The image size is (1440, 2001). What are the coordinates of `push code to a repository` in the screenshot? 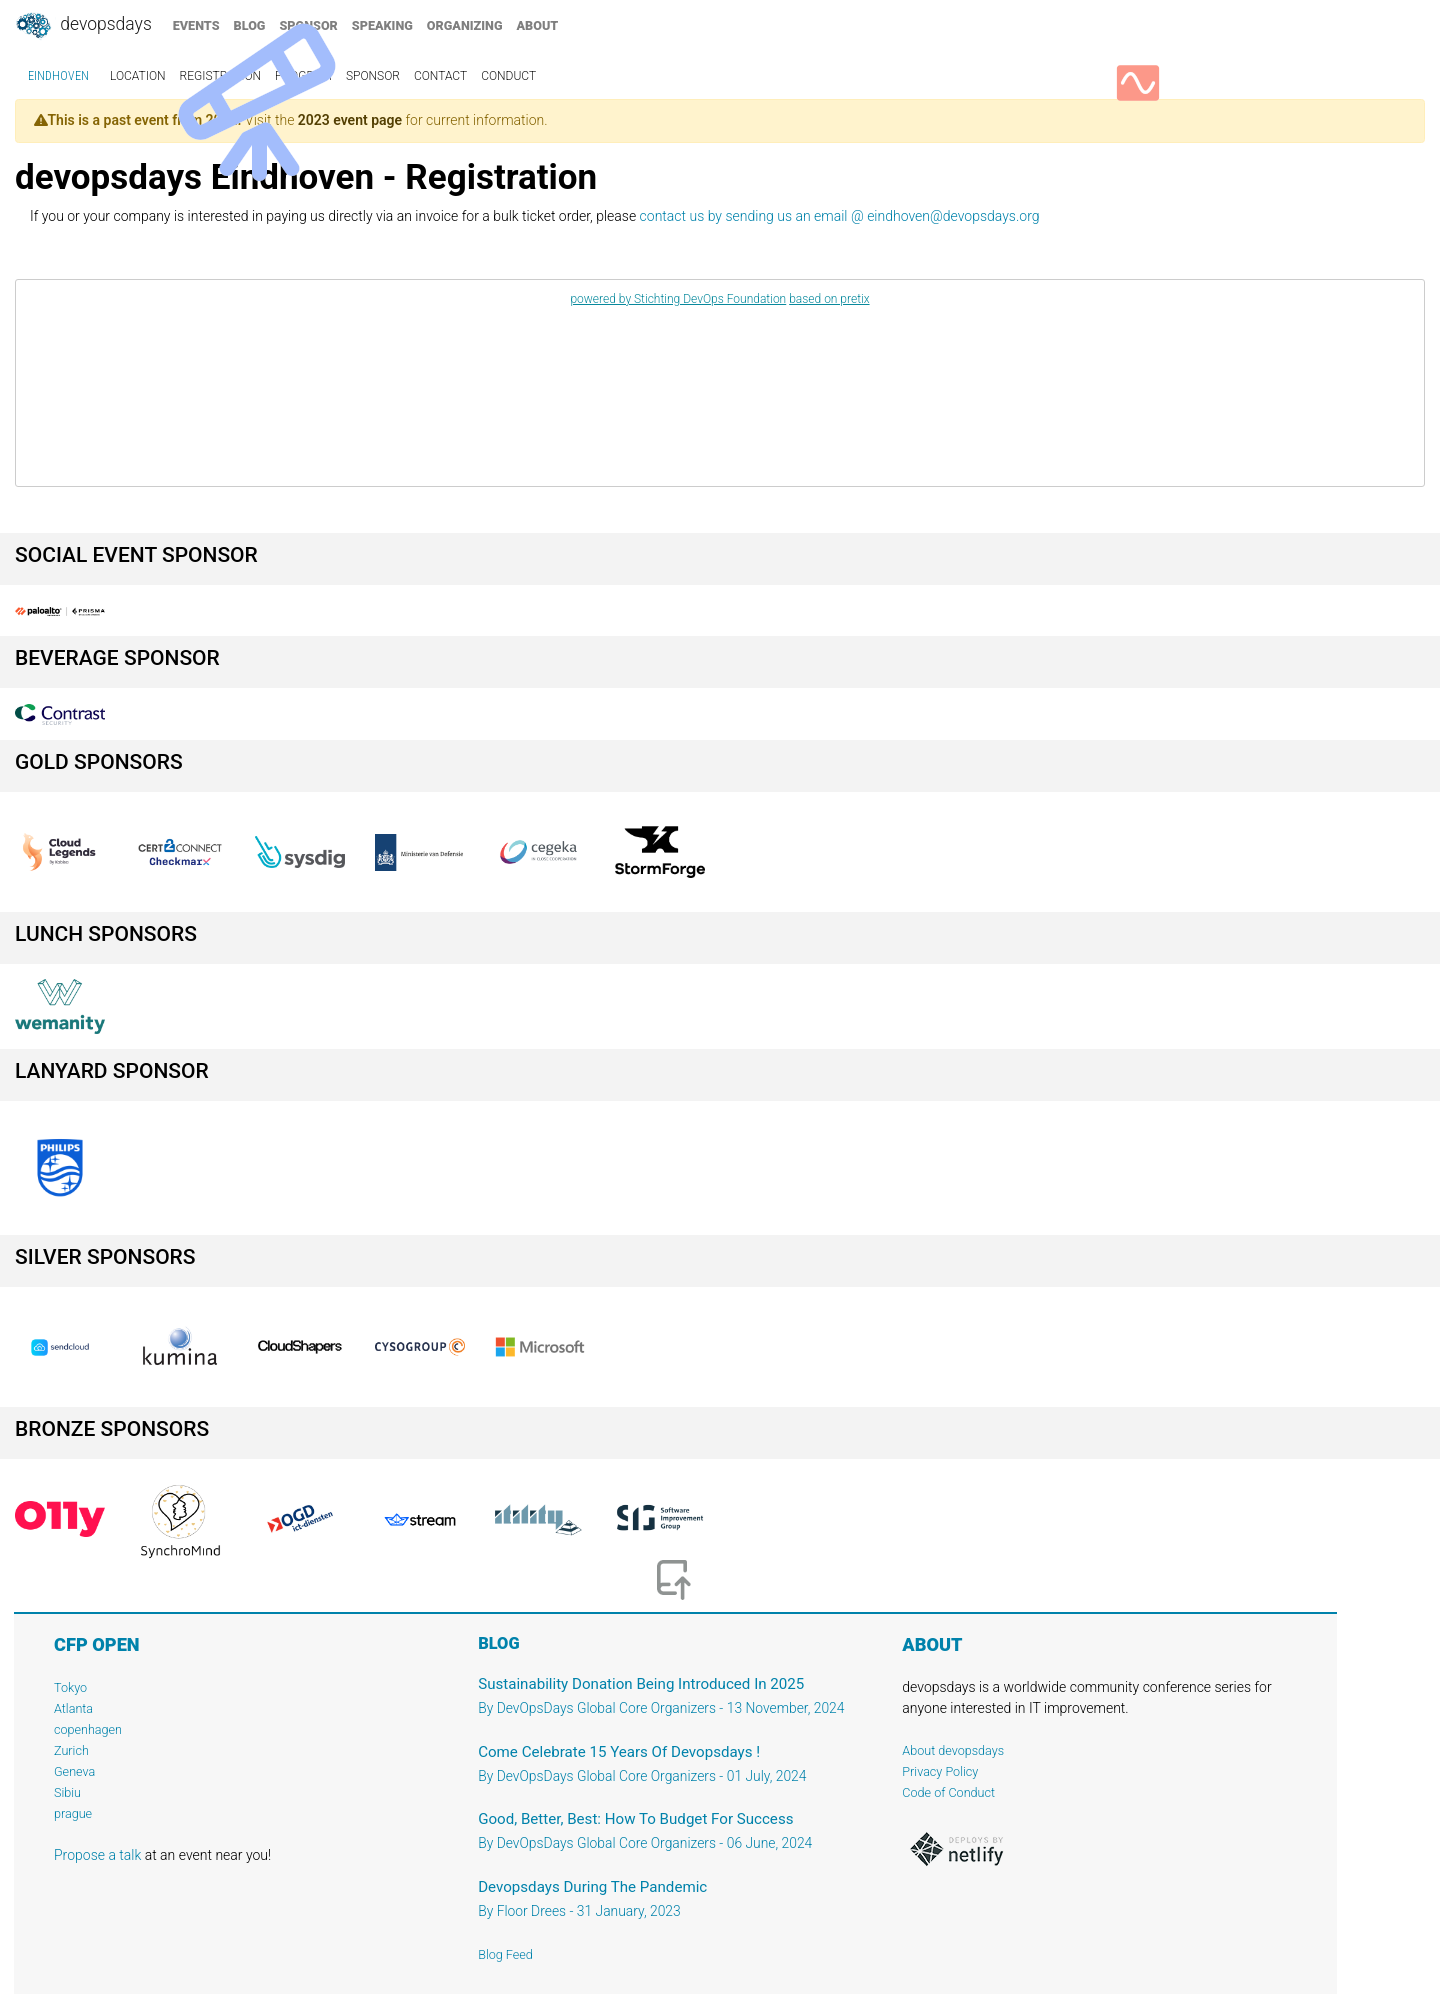 It's located at (672, 1580).